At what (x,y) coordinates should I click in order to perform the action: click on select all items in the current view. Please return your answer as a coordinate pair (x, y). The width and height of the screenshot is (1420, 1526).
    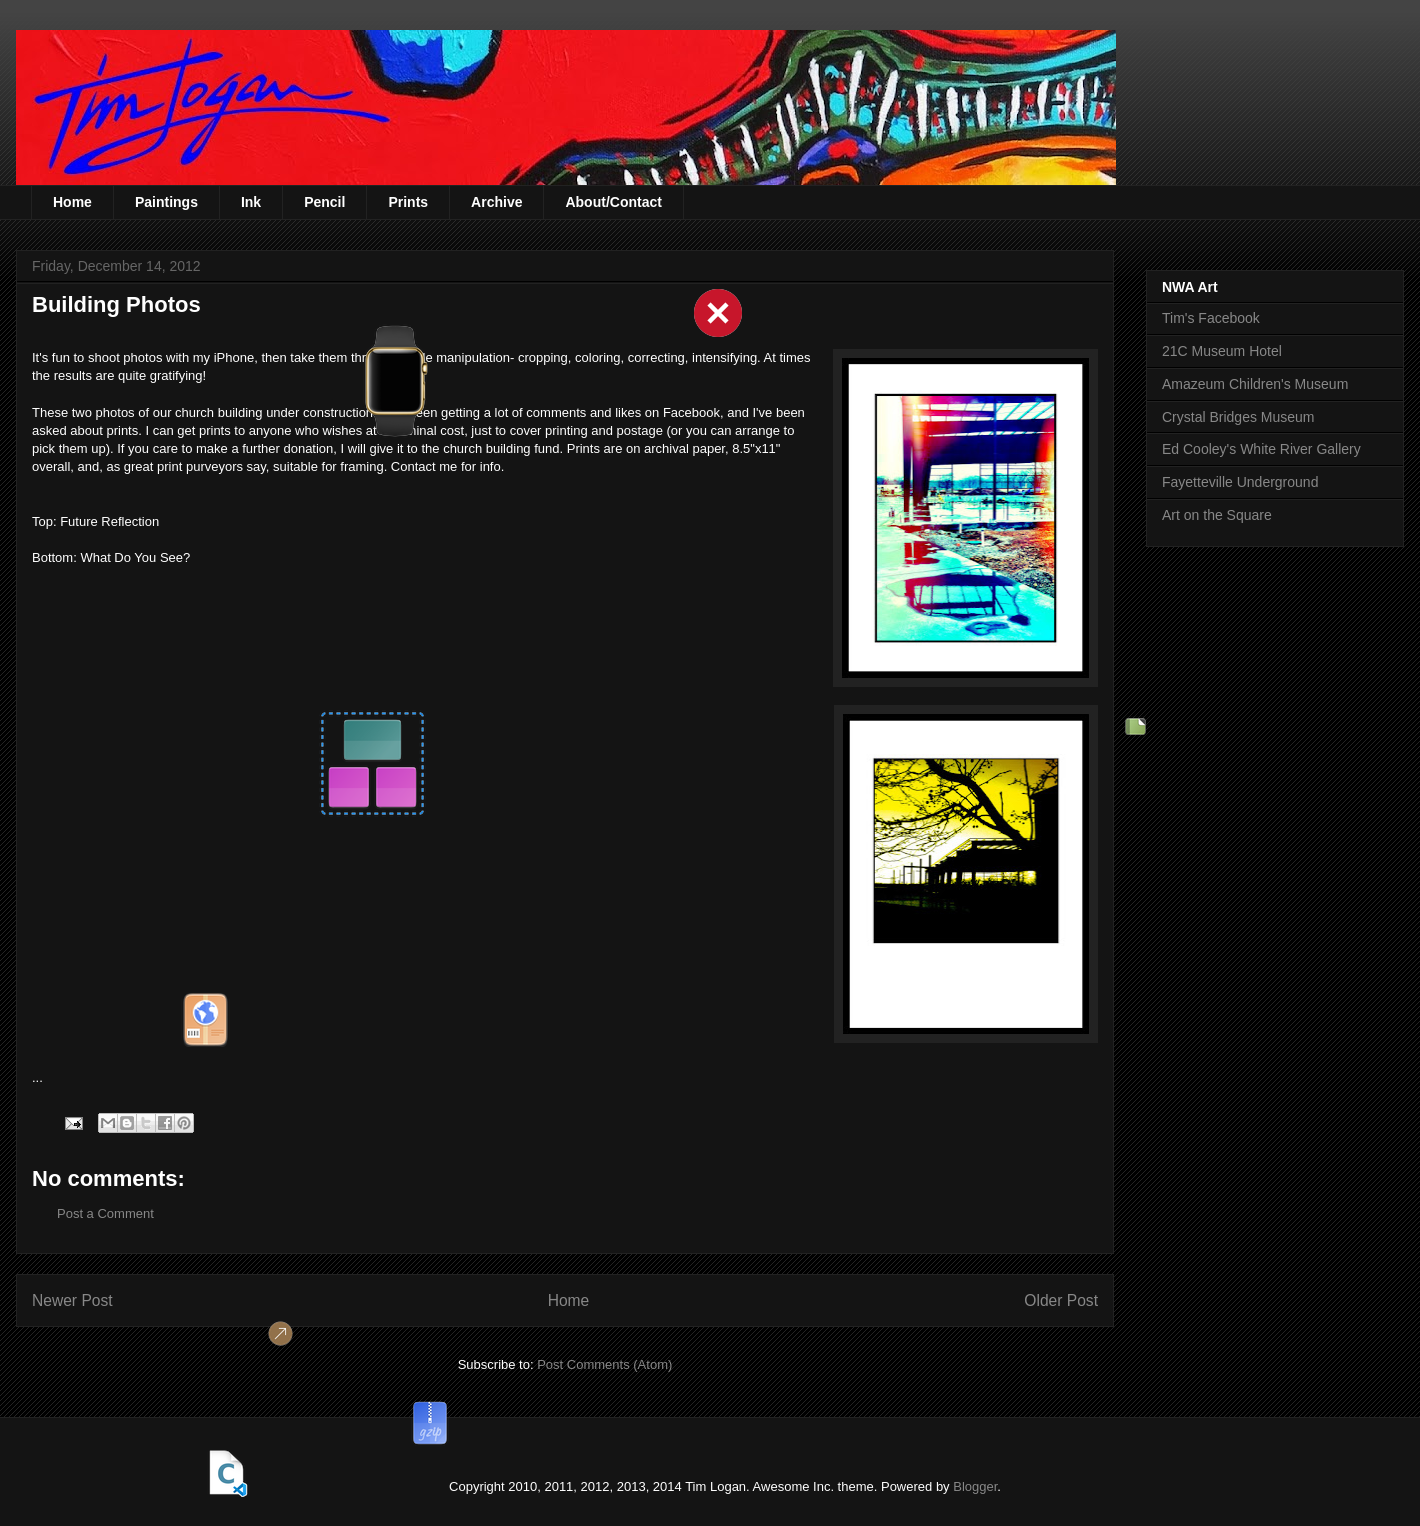
    Looking at the image, I should click on (372, 763).